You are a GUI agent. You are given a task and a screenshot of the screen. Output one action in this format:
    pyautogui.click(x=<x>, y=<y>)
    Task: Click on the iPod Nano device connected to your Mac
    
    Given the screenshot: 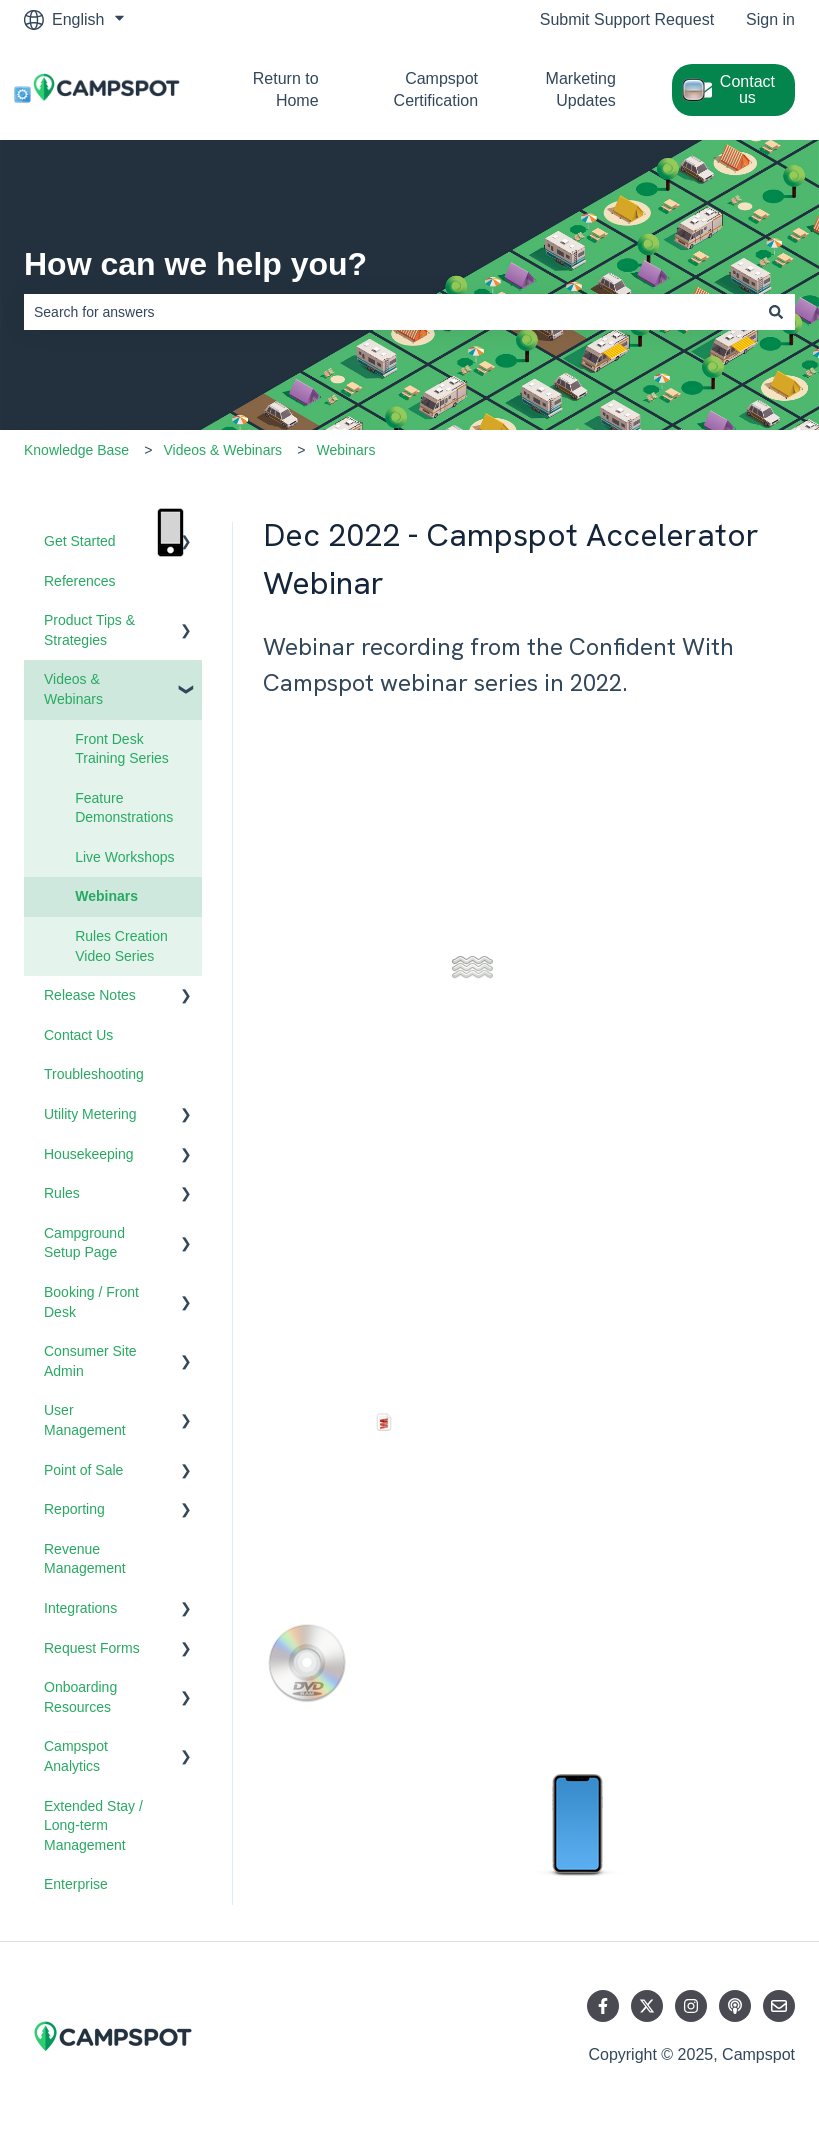 What is the action you would take?
    pyautogui.click(x=170, y=532)
    